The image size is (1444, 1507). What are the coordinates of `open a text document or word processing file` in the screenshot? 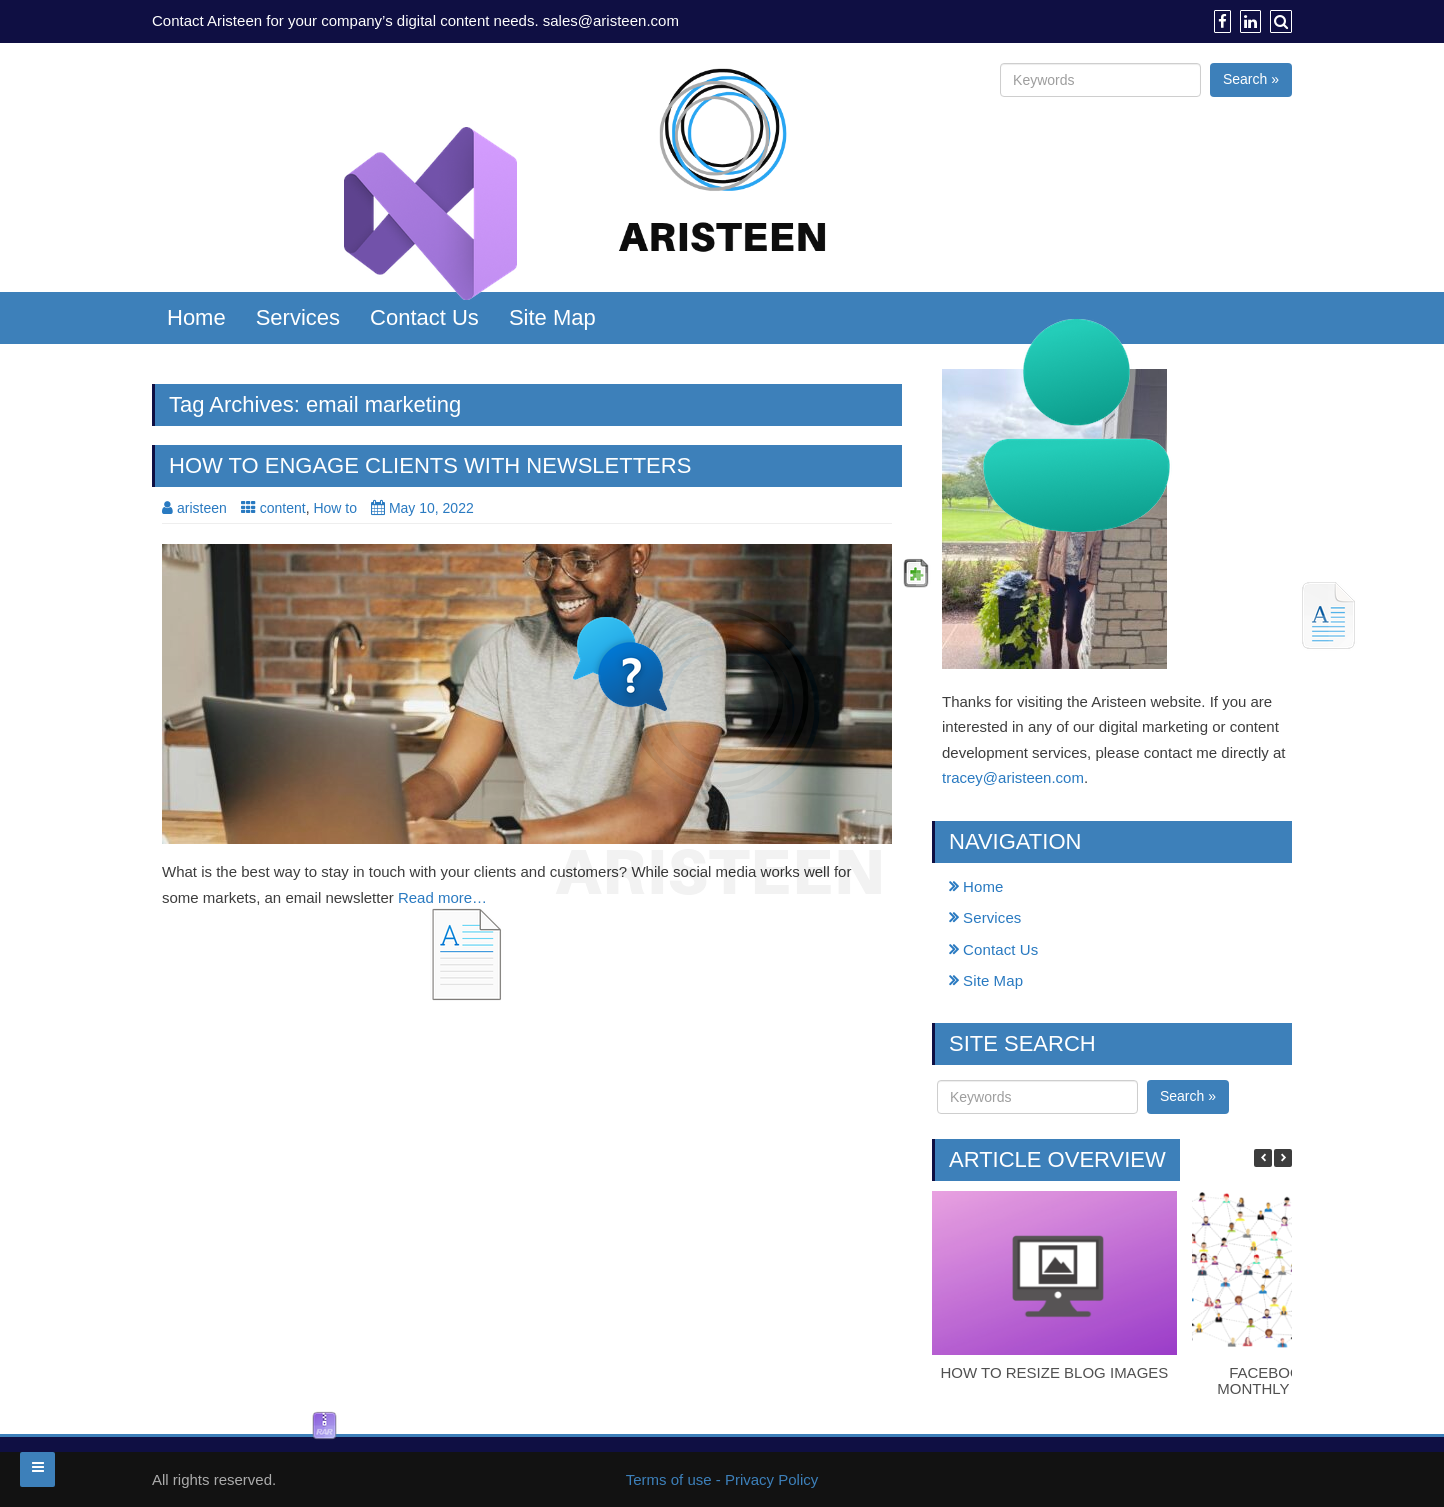 It's located at (466, 954).